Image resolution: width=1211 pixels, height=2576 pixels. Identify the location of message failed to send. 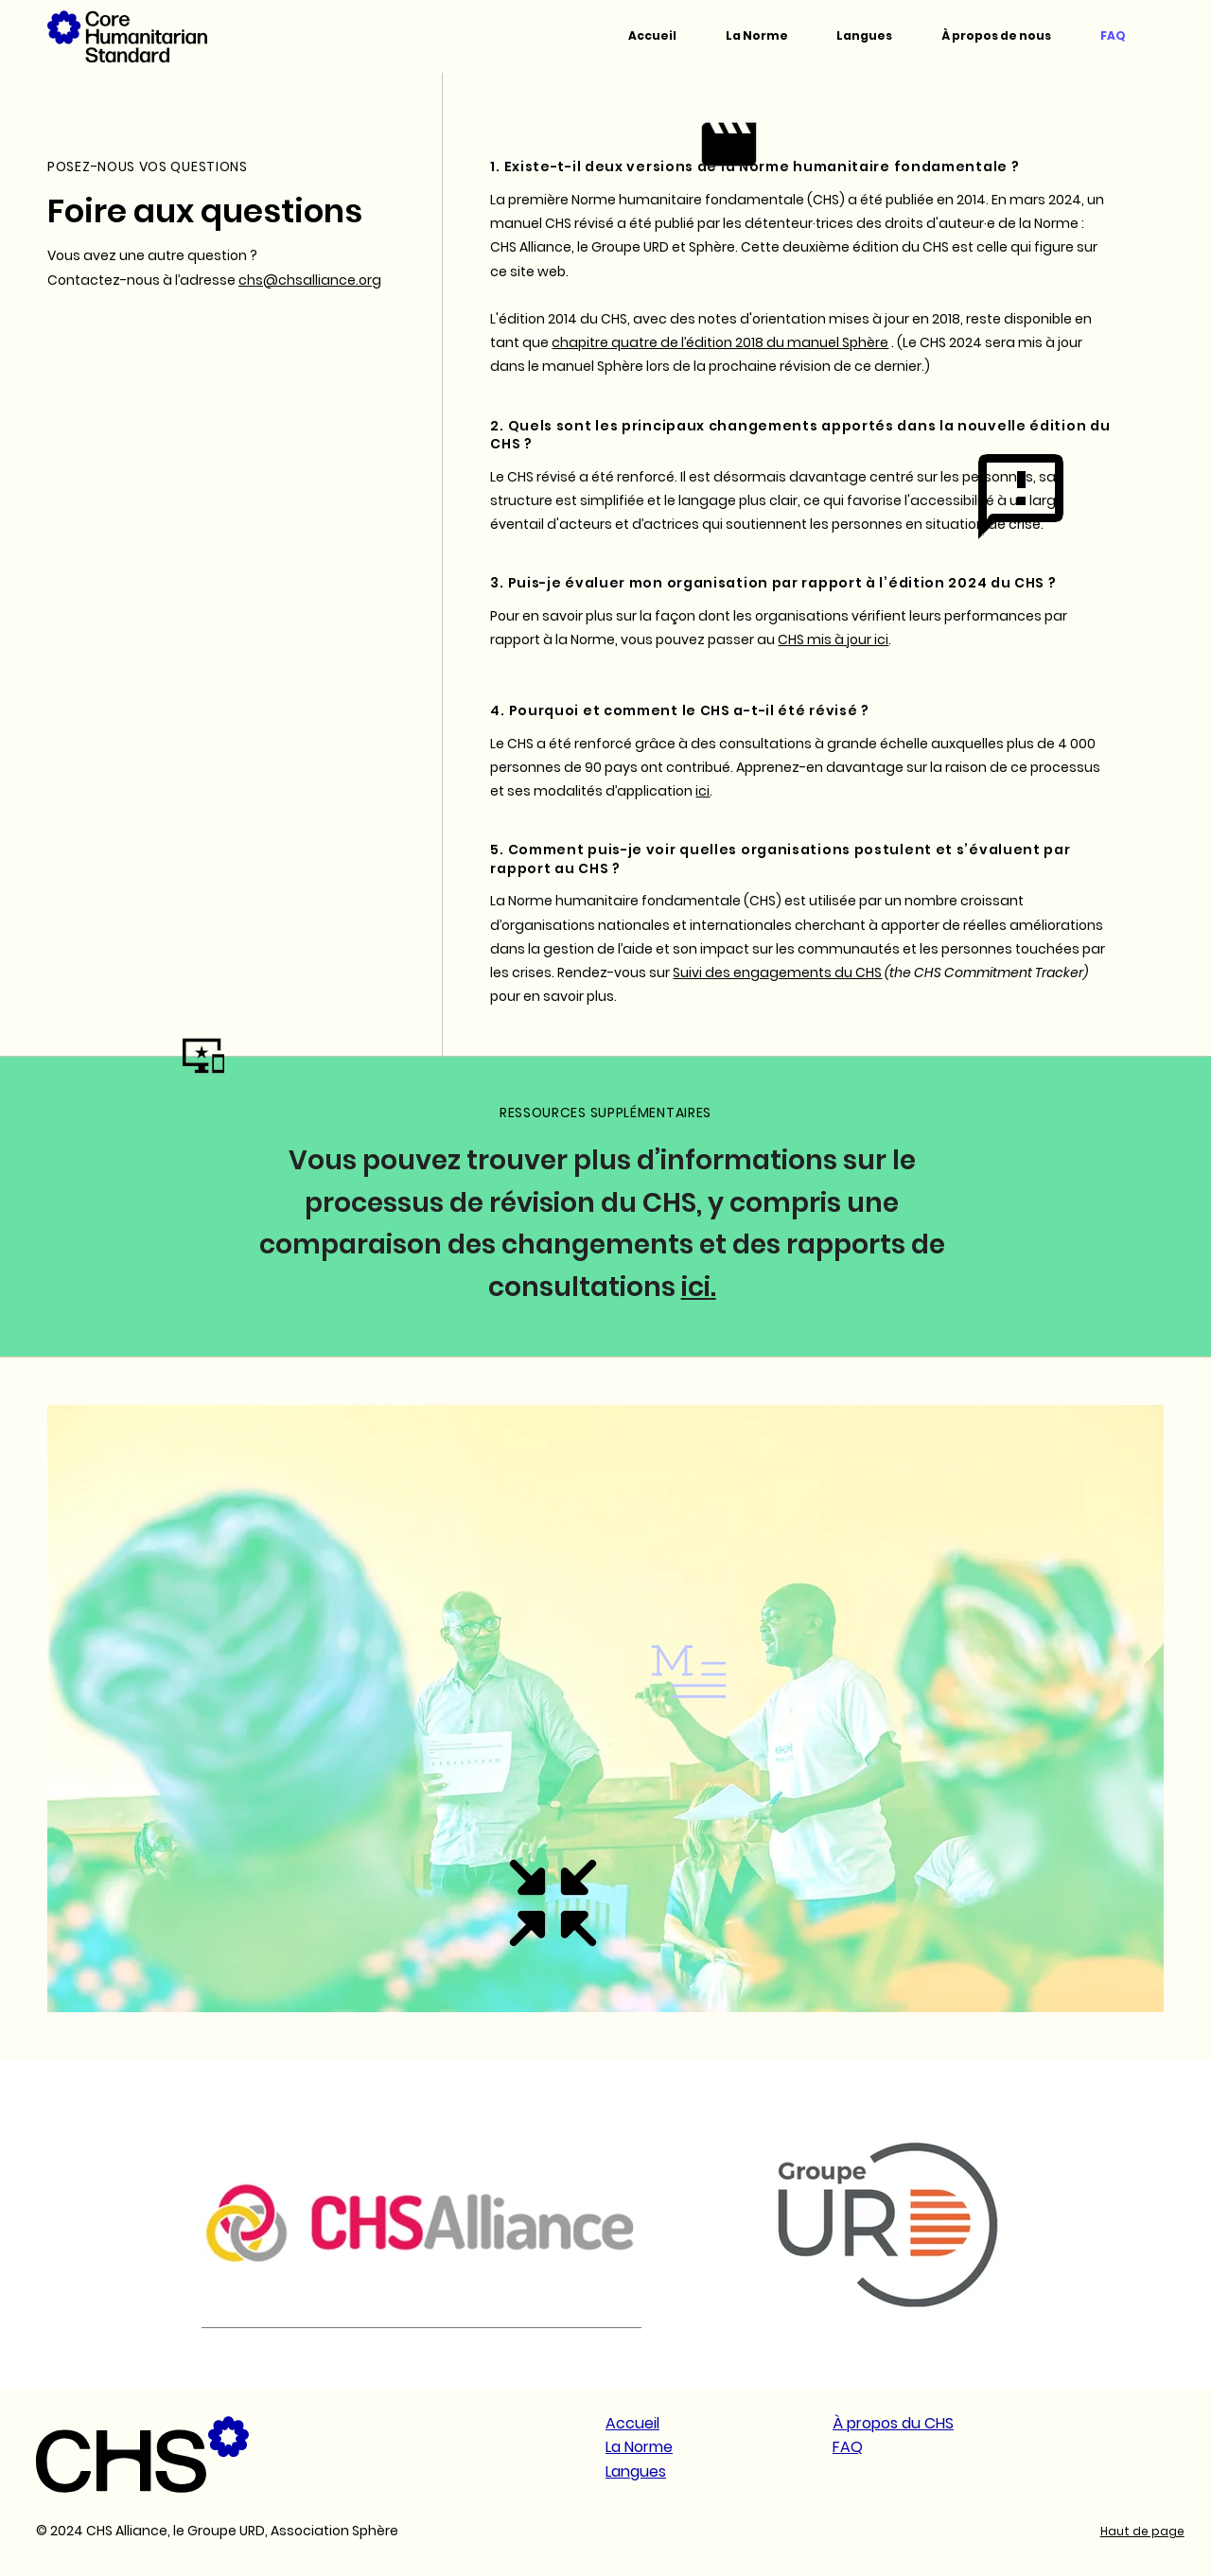
(1021, 497).